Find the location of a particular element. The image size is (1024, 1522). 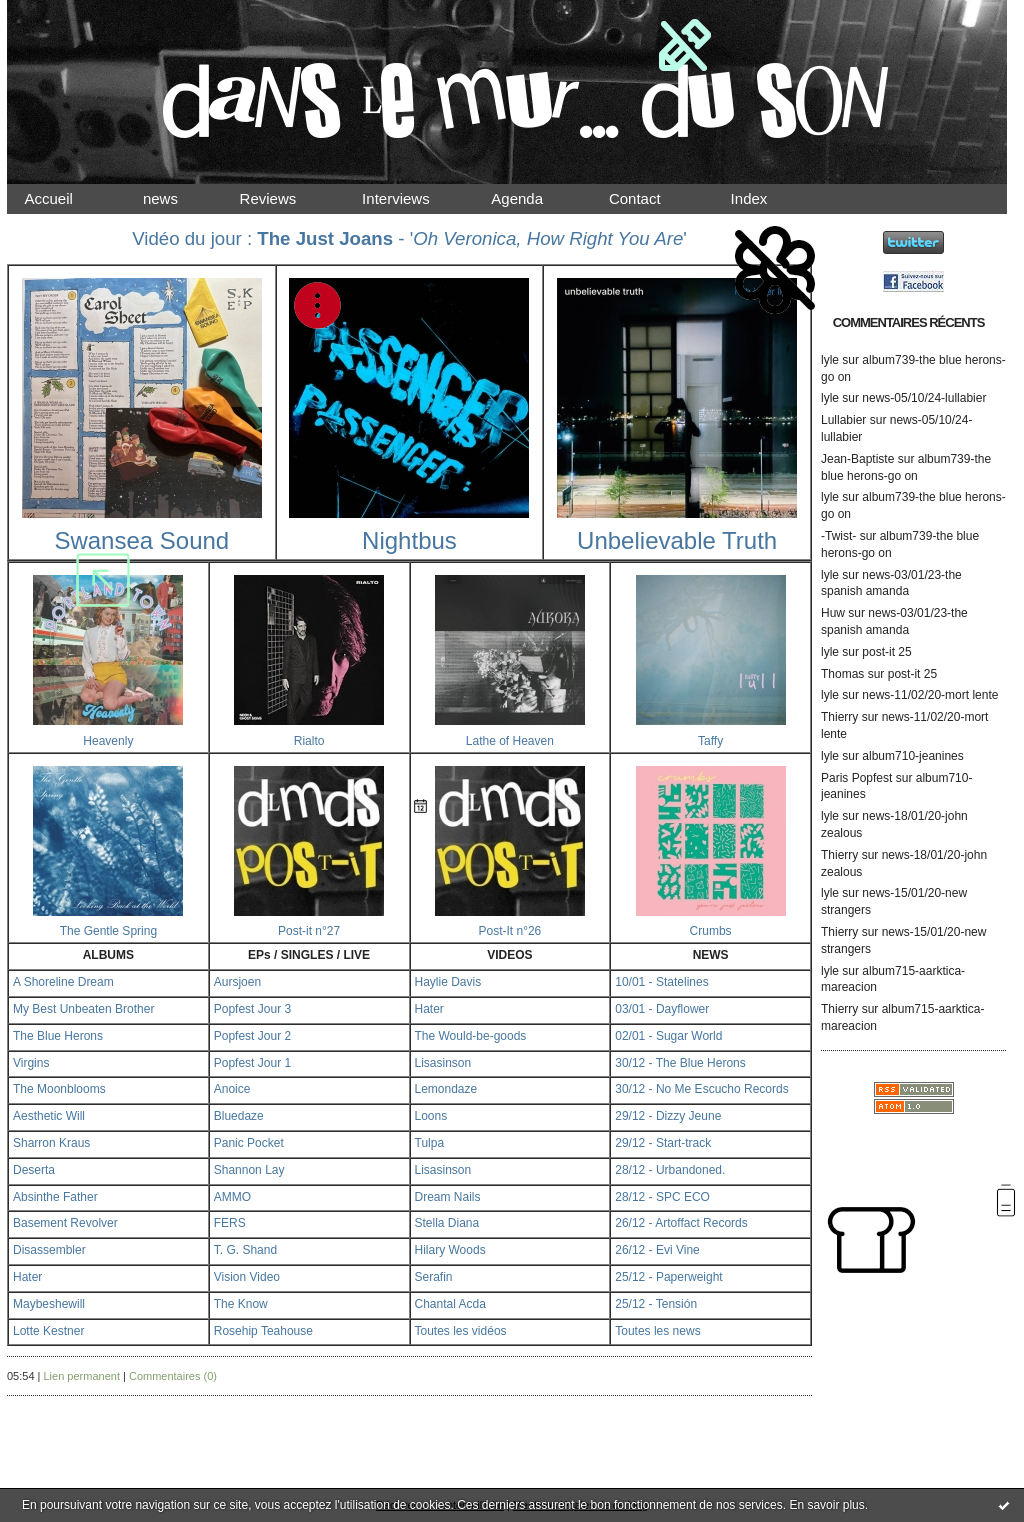

open more options menu is located at coordinates (317, 305).